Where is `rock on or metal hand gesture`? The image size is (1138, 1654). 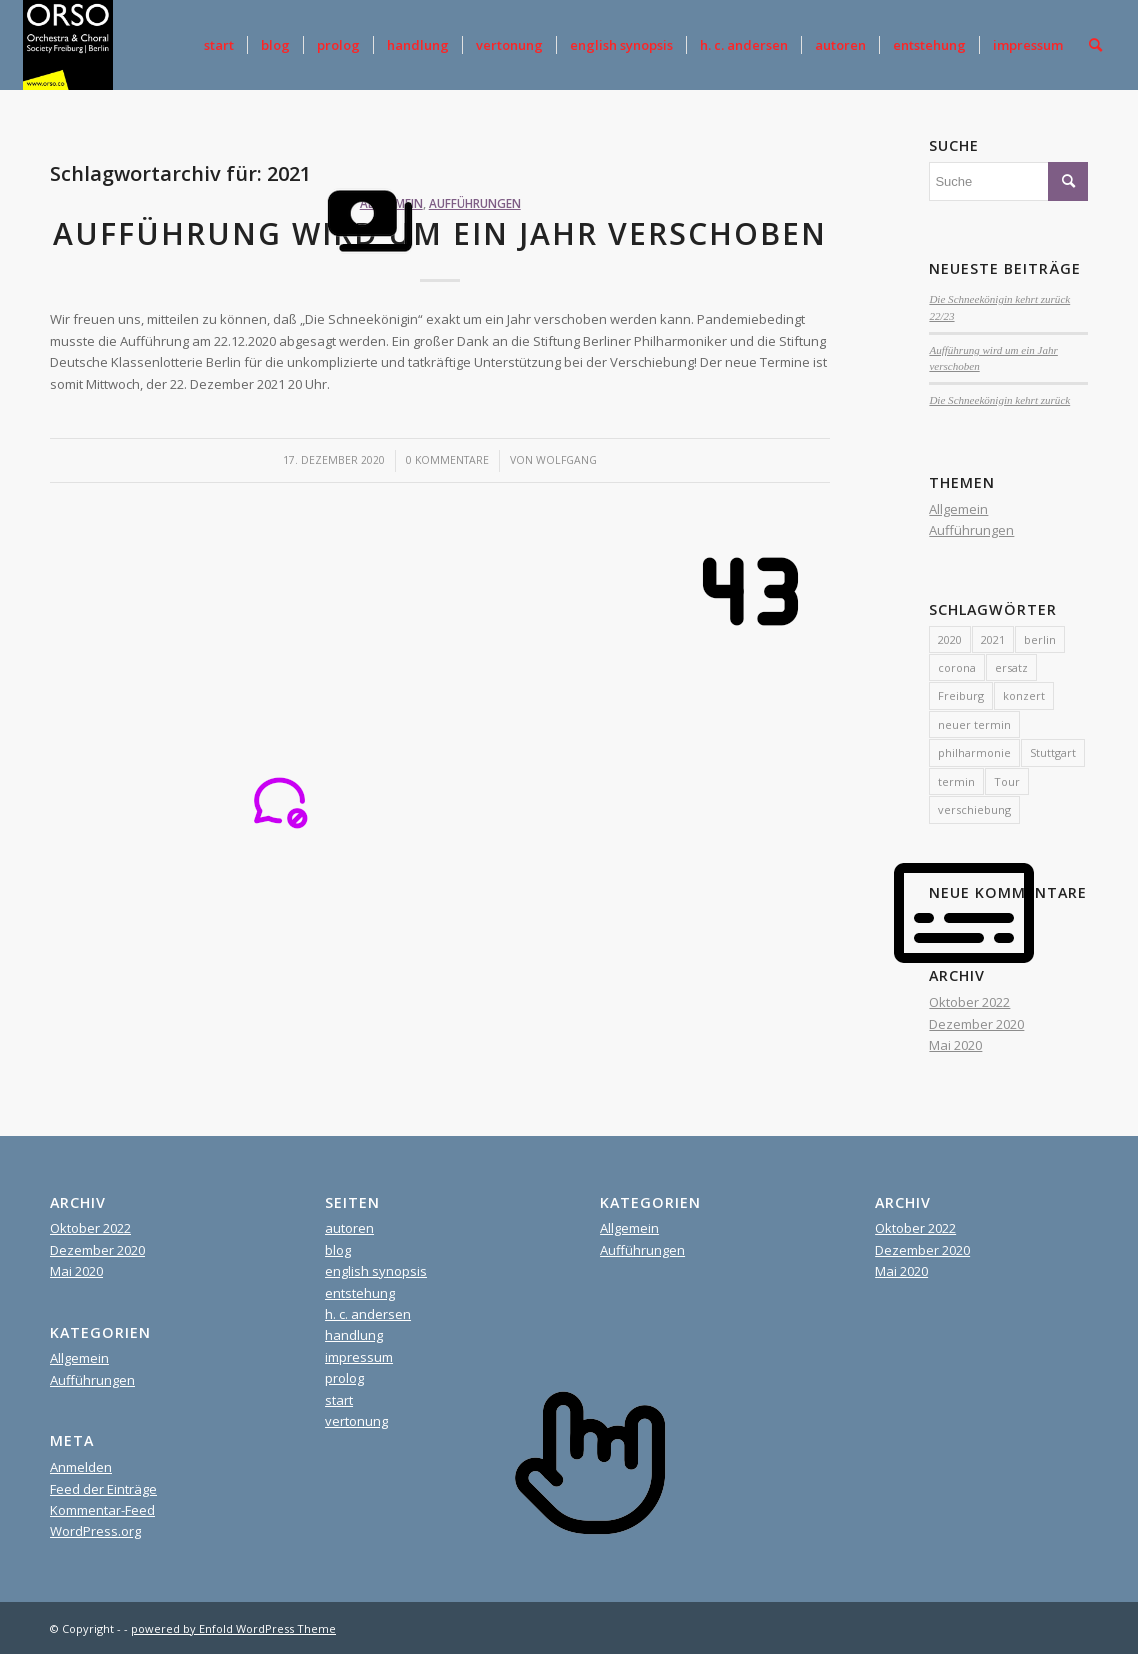
rock on or metal hand gesture is located at coordinates (590, 1459).